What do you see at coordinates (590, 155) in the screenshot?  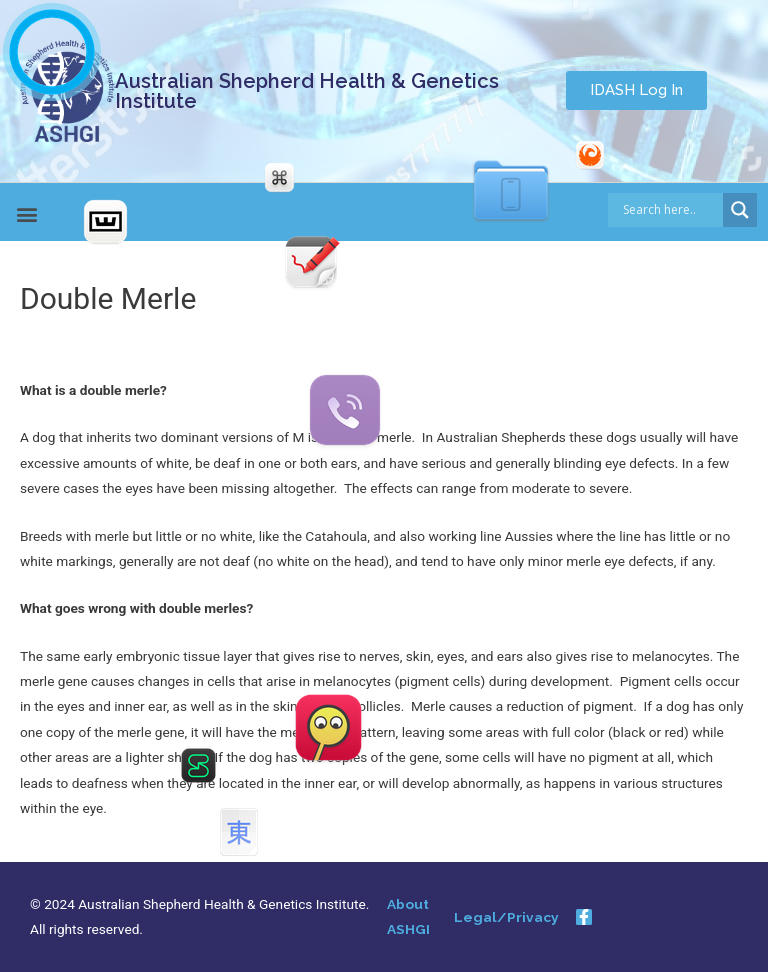 I see `open betterbird email client` at bounding box center [590, 155].